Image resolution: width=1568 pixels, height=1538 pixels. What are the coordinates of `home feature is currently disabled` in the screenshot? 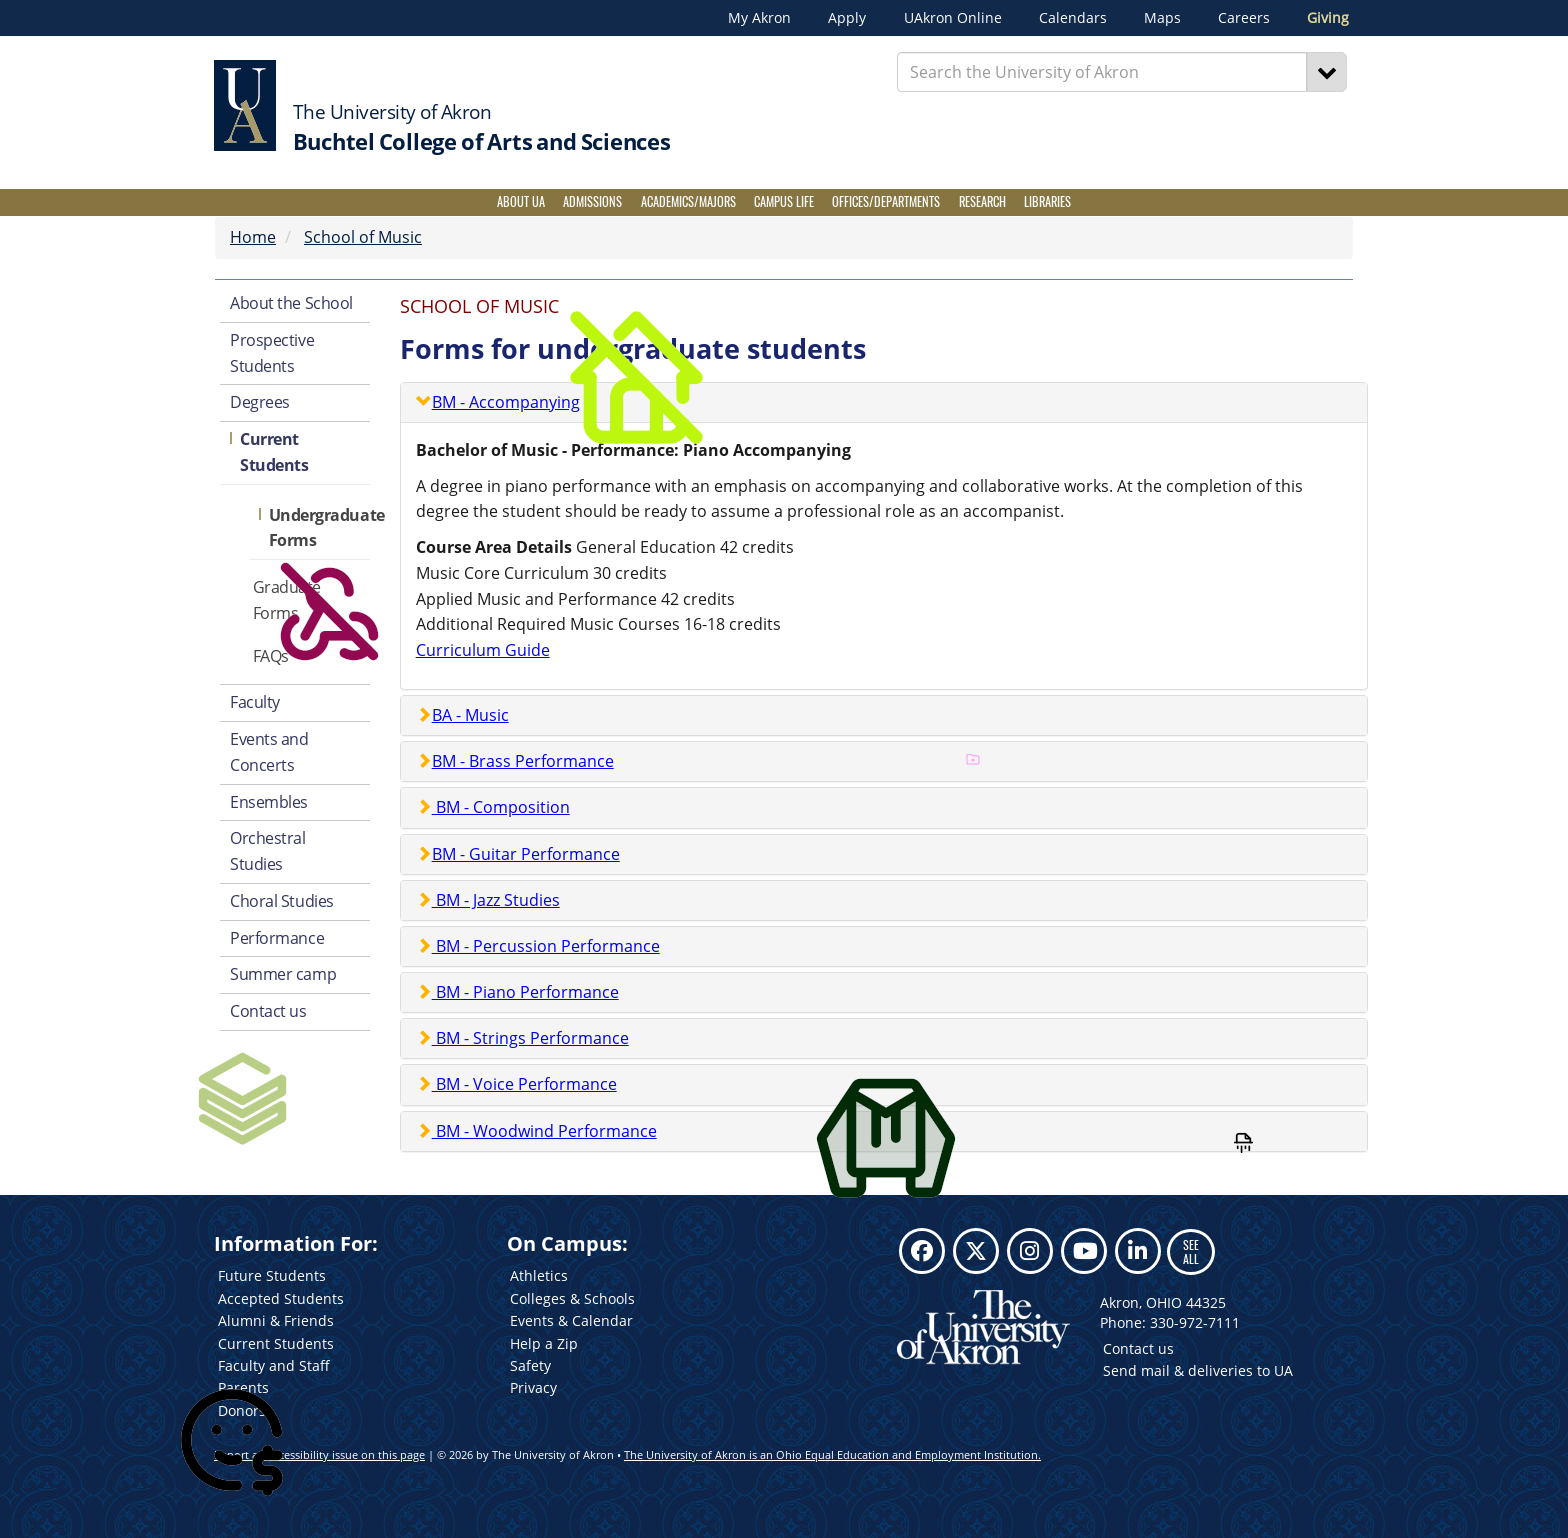 It's located at (636, 377).